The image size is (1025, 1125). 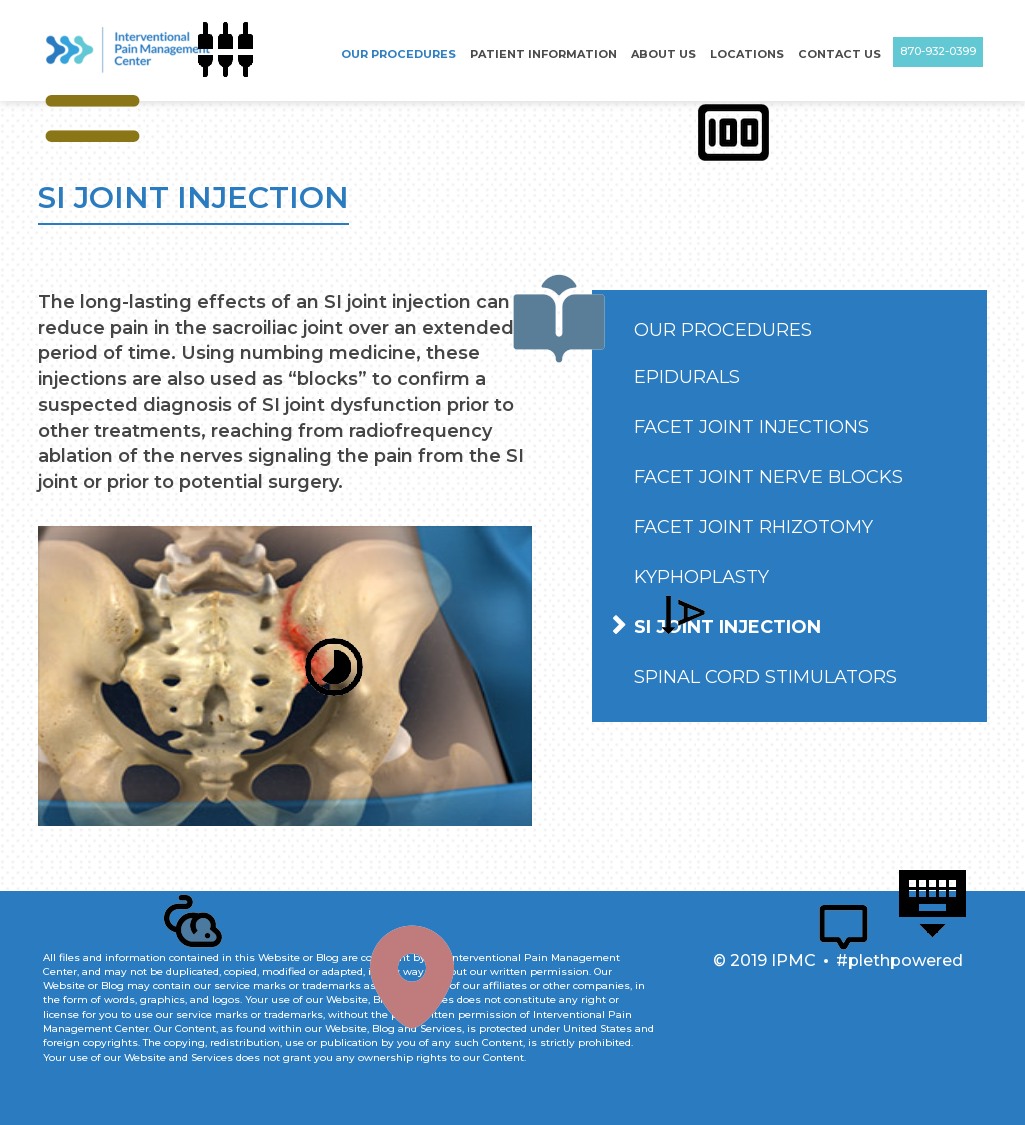 I want to click on view currency or payment options, so click(x=733, y=132).